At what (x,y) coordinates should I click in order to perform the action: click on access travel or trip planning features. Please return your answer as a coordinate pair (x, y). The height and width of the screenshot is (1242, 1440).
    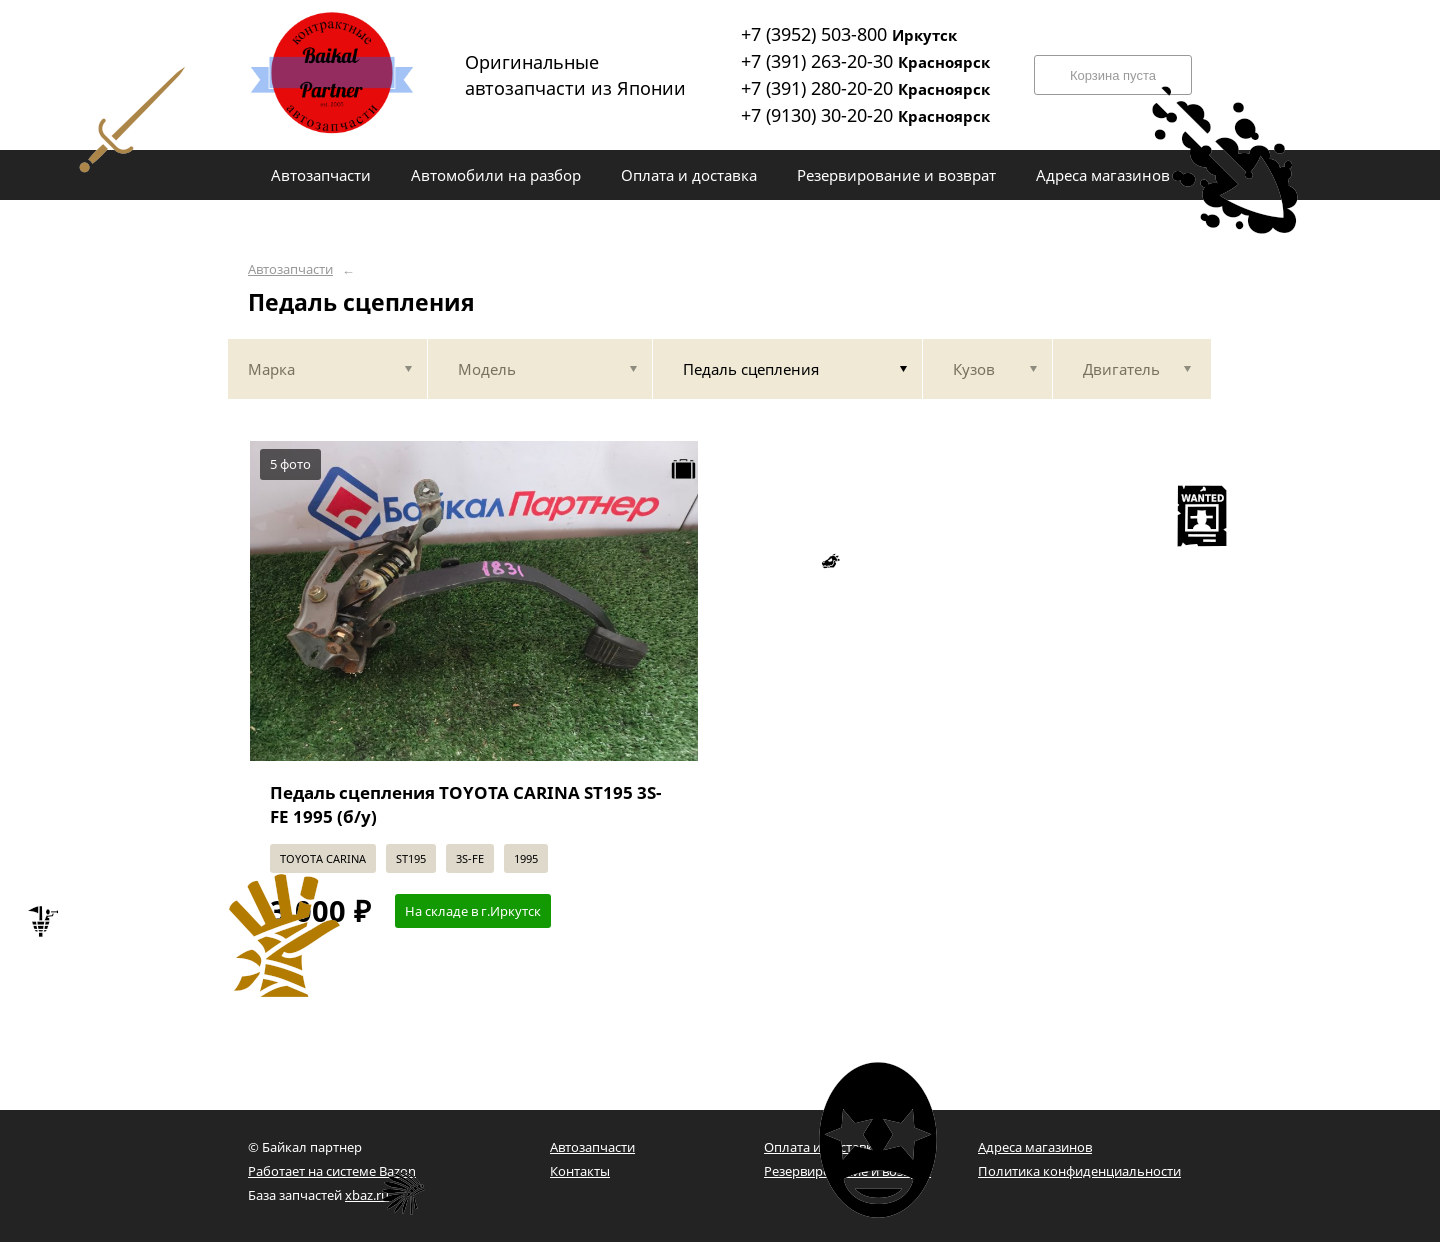
    Looking at the image, I should click on (683, 469).